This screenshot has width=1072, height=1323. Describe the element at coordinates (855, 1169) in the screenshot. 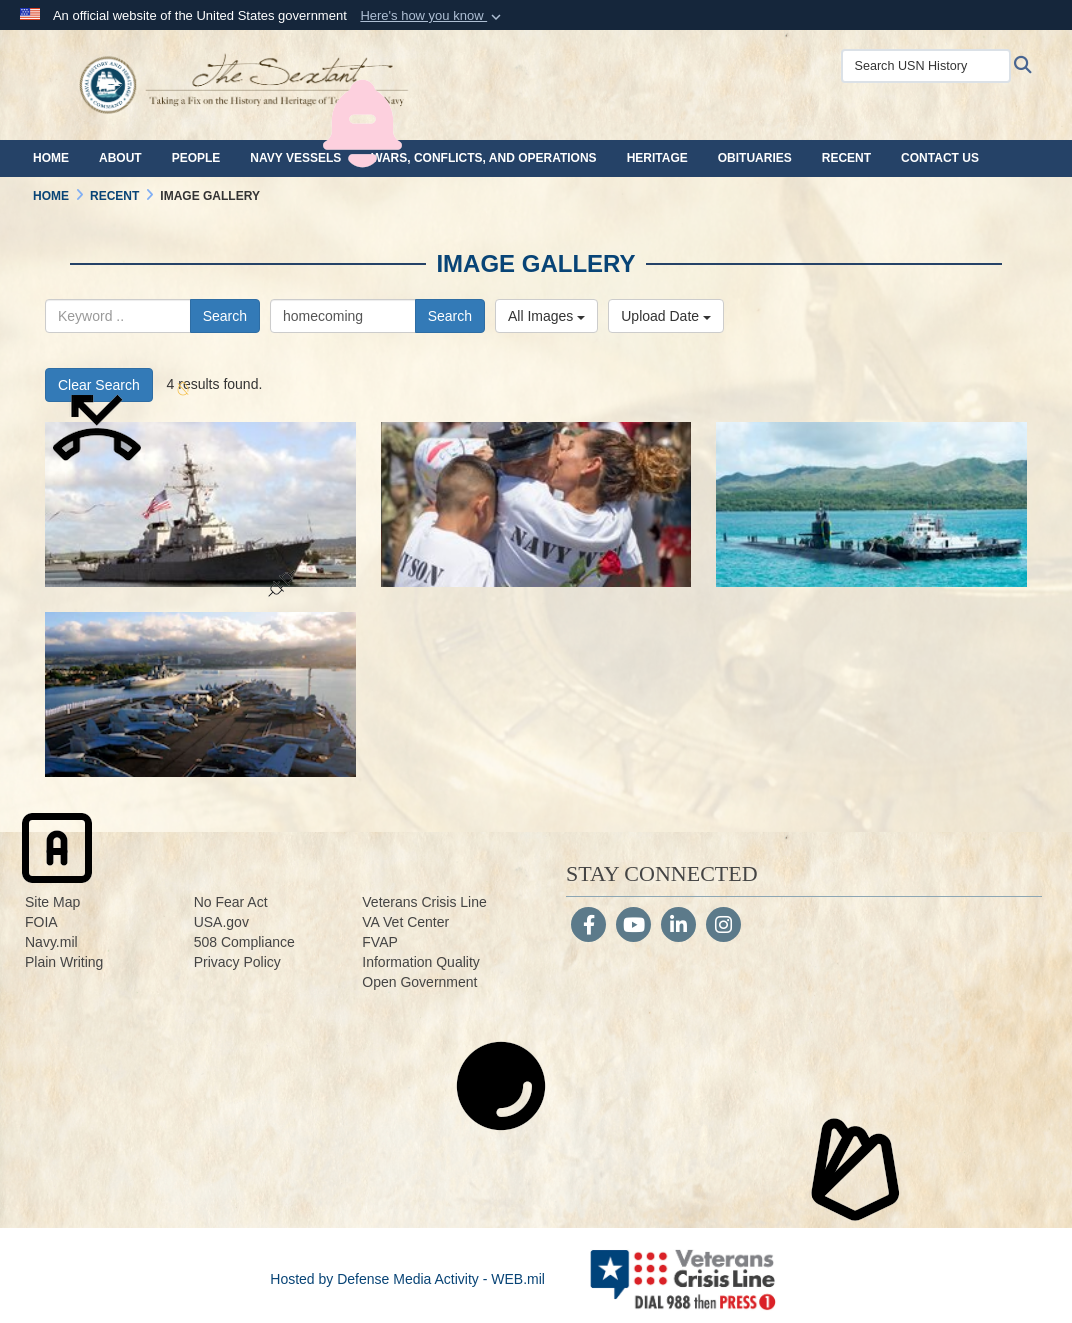

I see `access firebase console or services` at that location.